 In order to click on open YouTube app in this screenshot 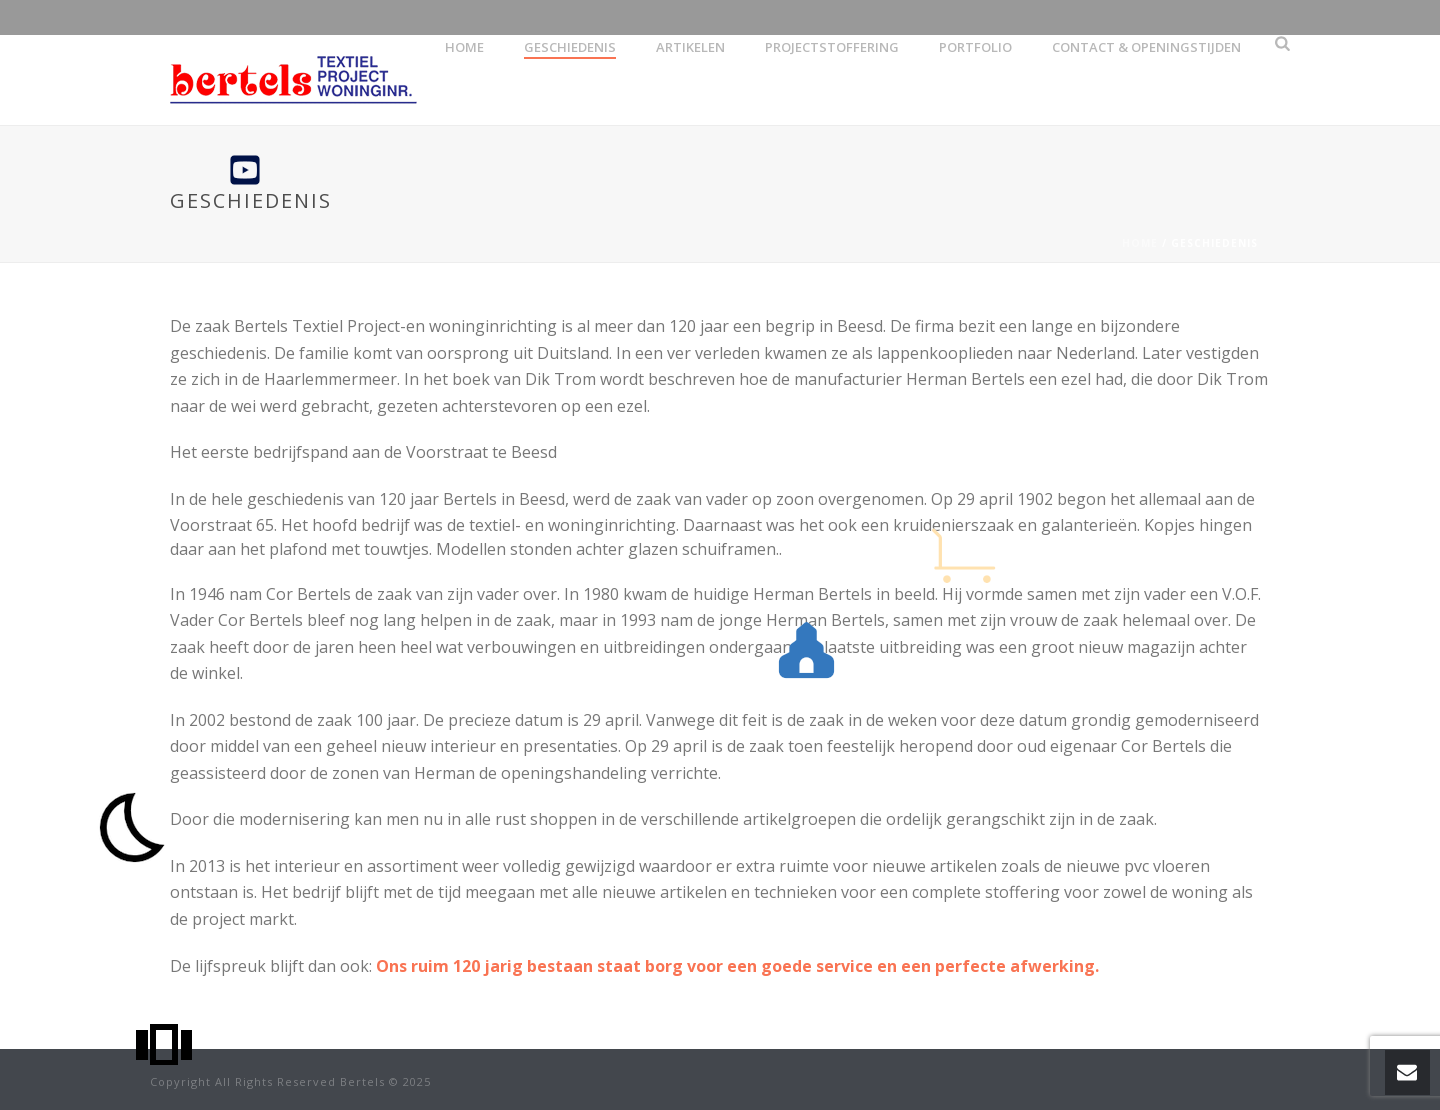, I will do `click(245, 170)`.